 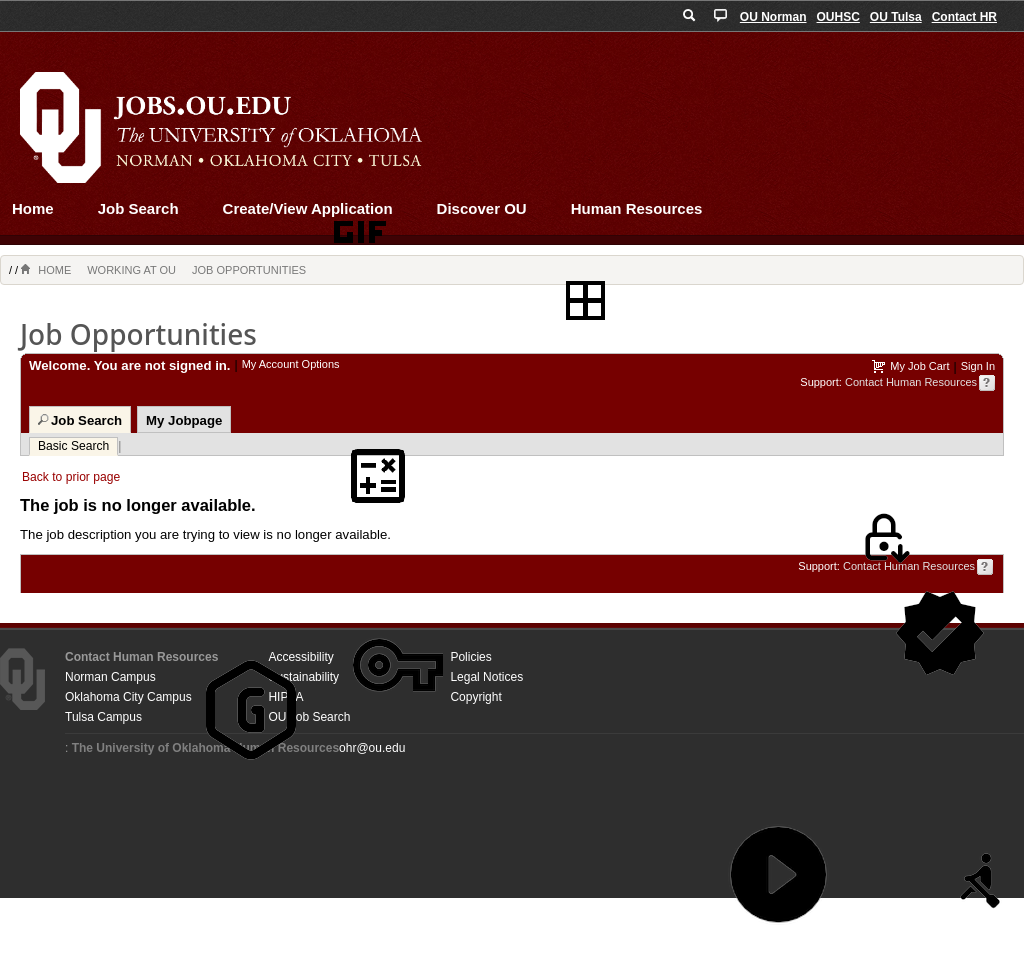 I want to click on access rowing or kayaking activities, so click(x=979, y=880).